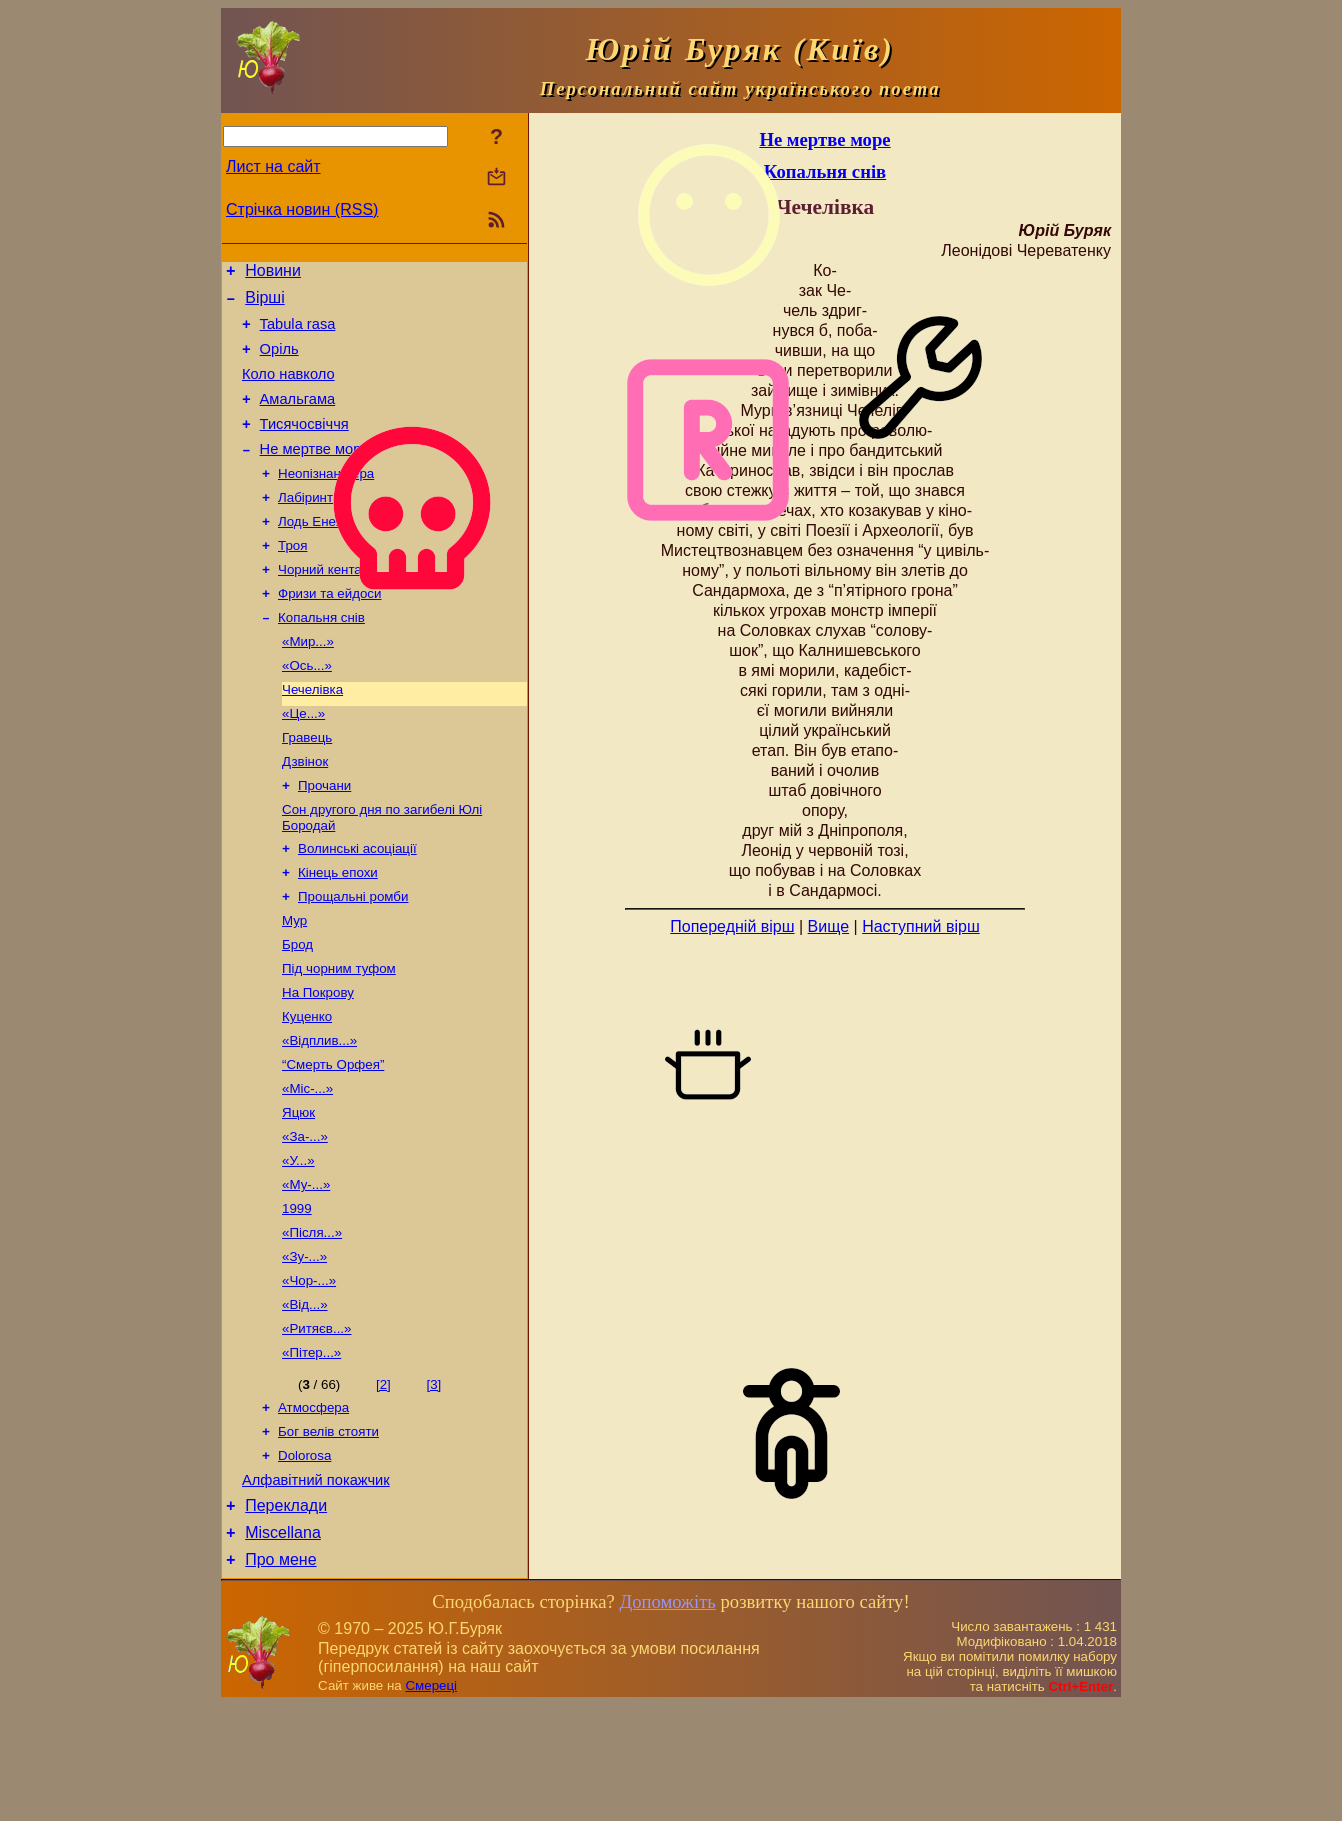  I want to click on indicates danger or hazardous content, so click(412, 511).